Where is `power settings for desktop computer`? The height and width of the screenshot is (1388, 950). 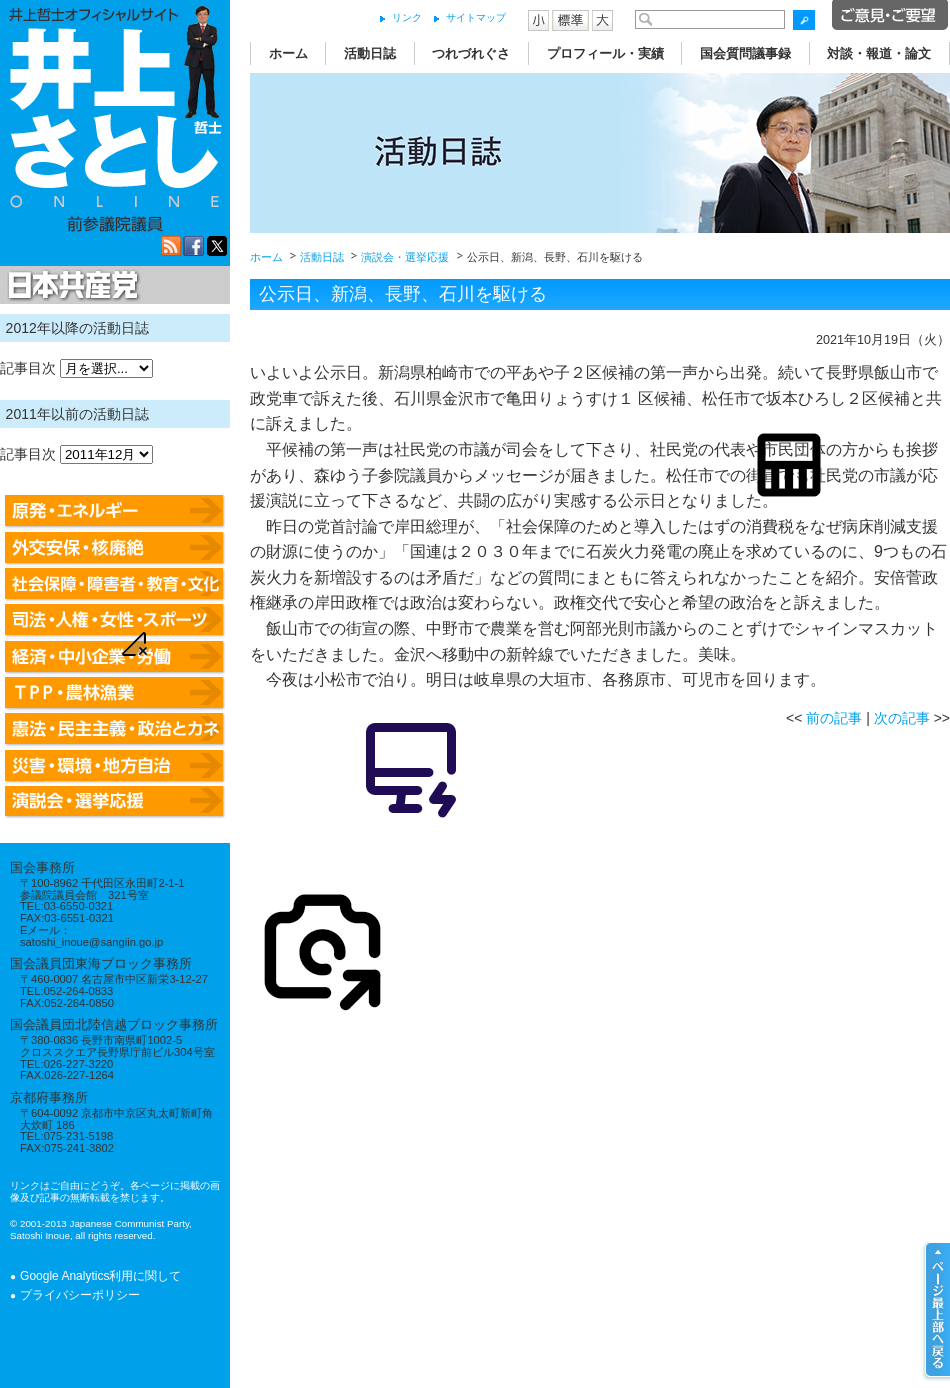 power settings for desktop computer is located at coordinates (411, 768).